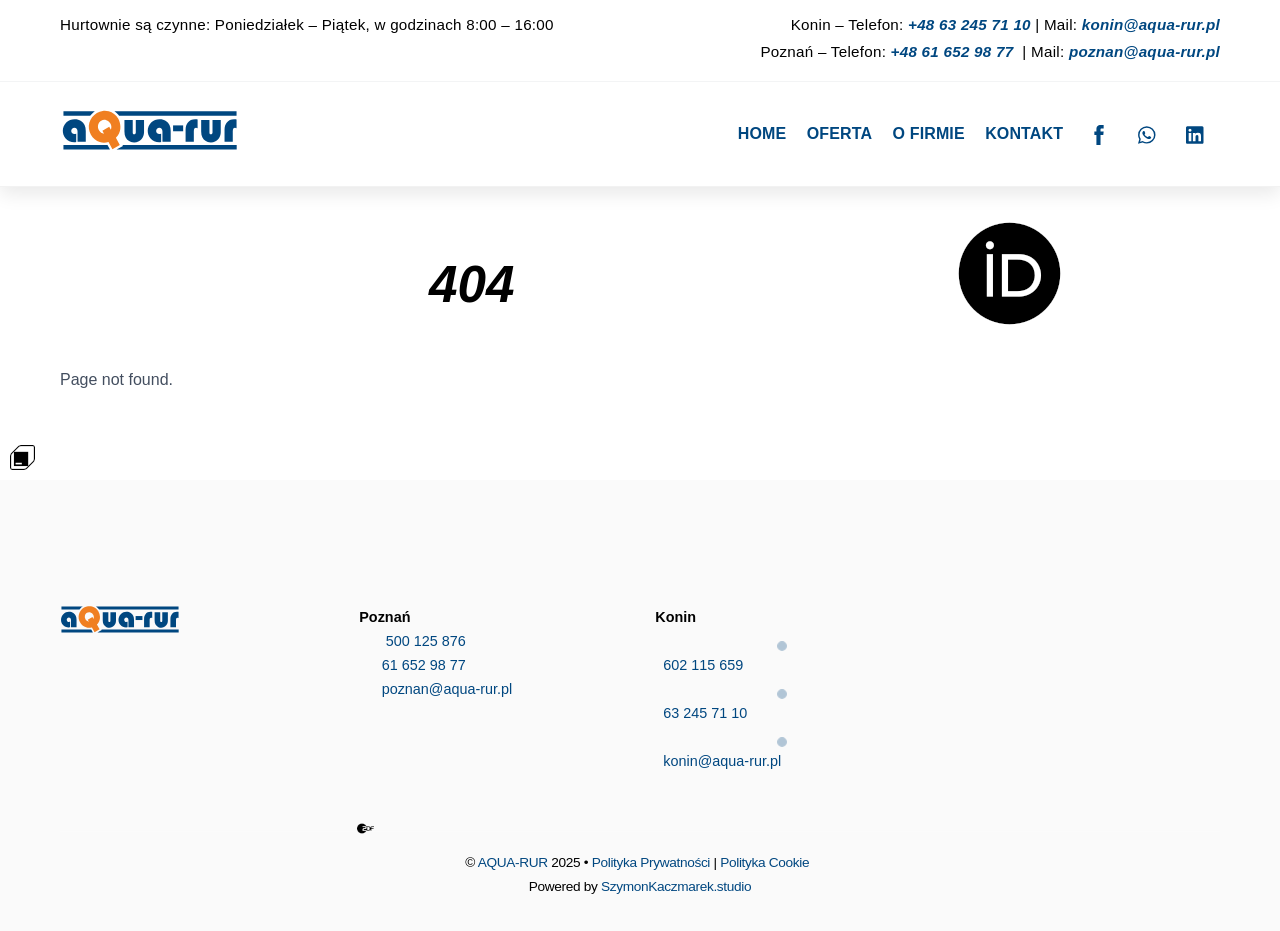 The width and height of the screenshot is (1280, 931). What do you see at coordinates (22, 457) in the screenshot?
I see `jetbrains company logo` at bounding box center [22, 457].